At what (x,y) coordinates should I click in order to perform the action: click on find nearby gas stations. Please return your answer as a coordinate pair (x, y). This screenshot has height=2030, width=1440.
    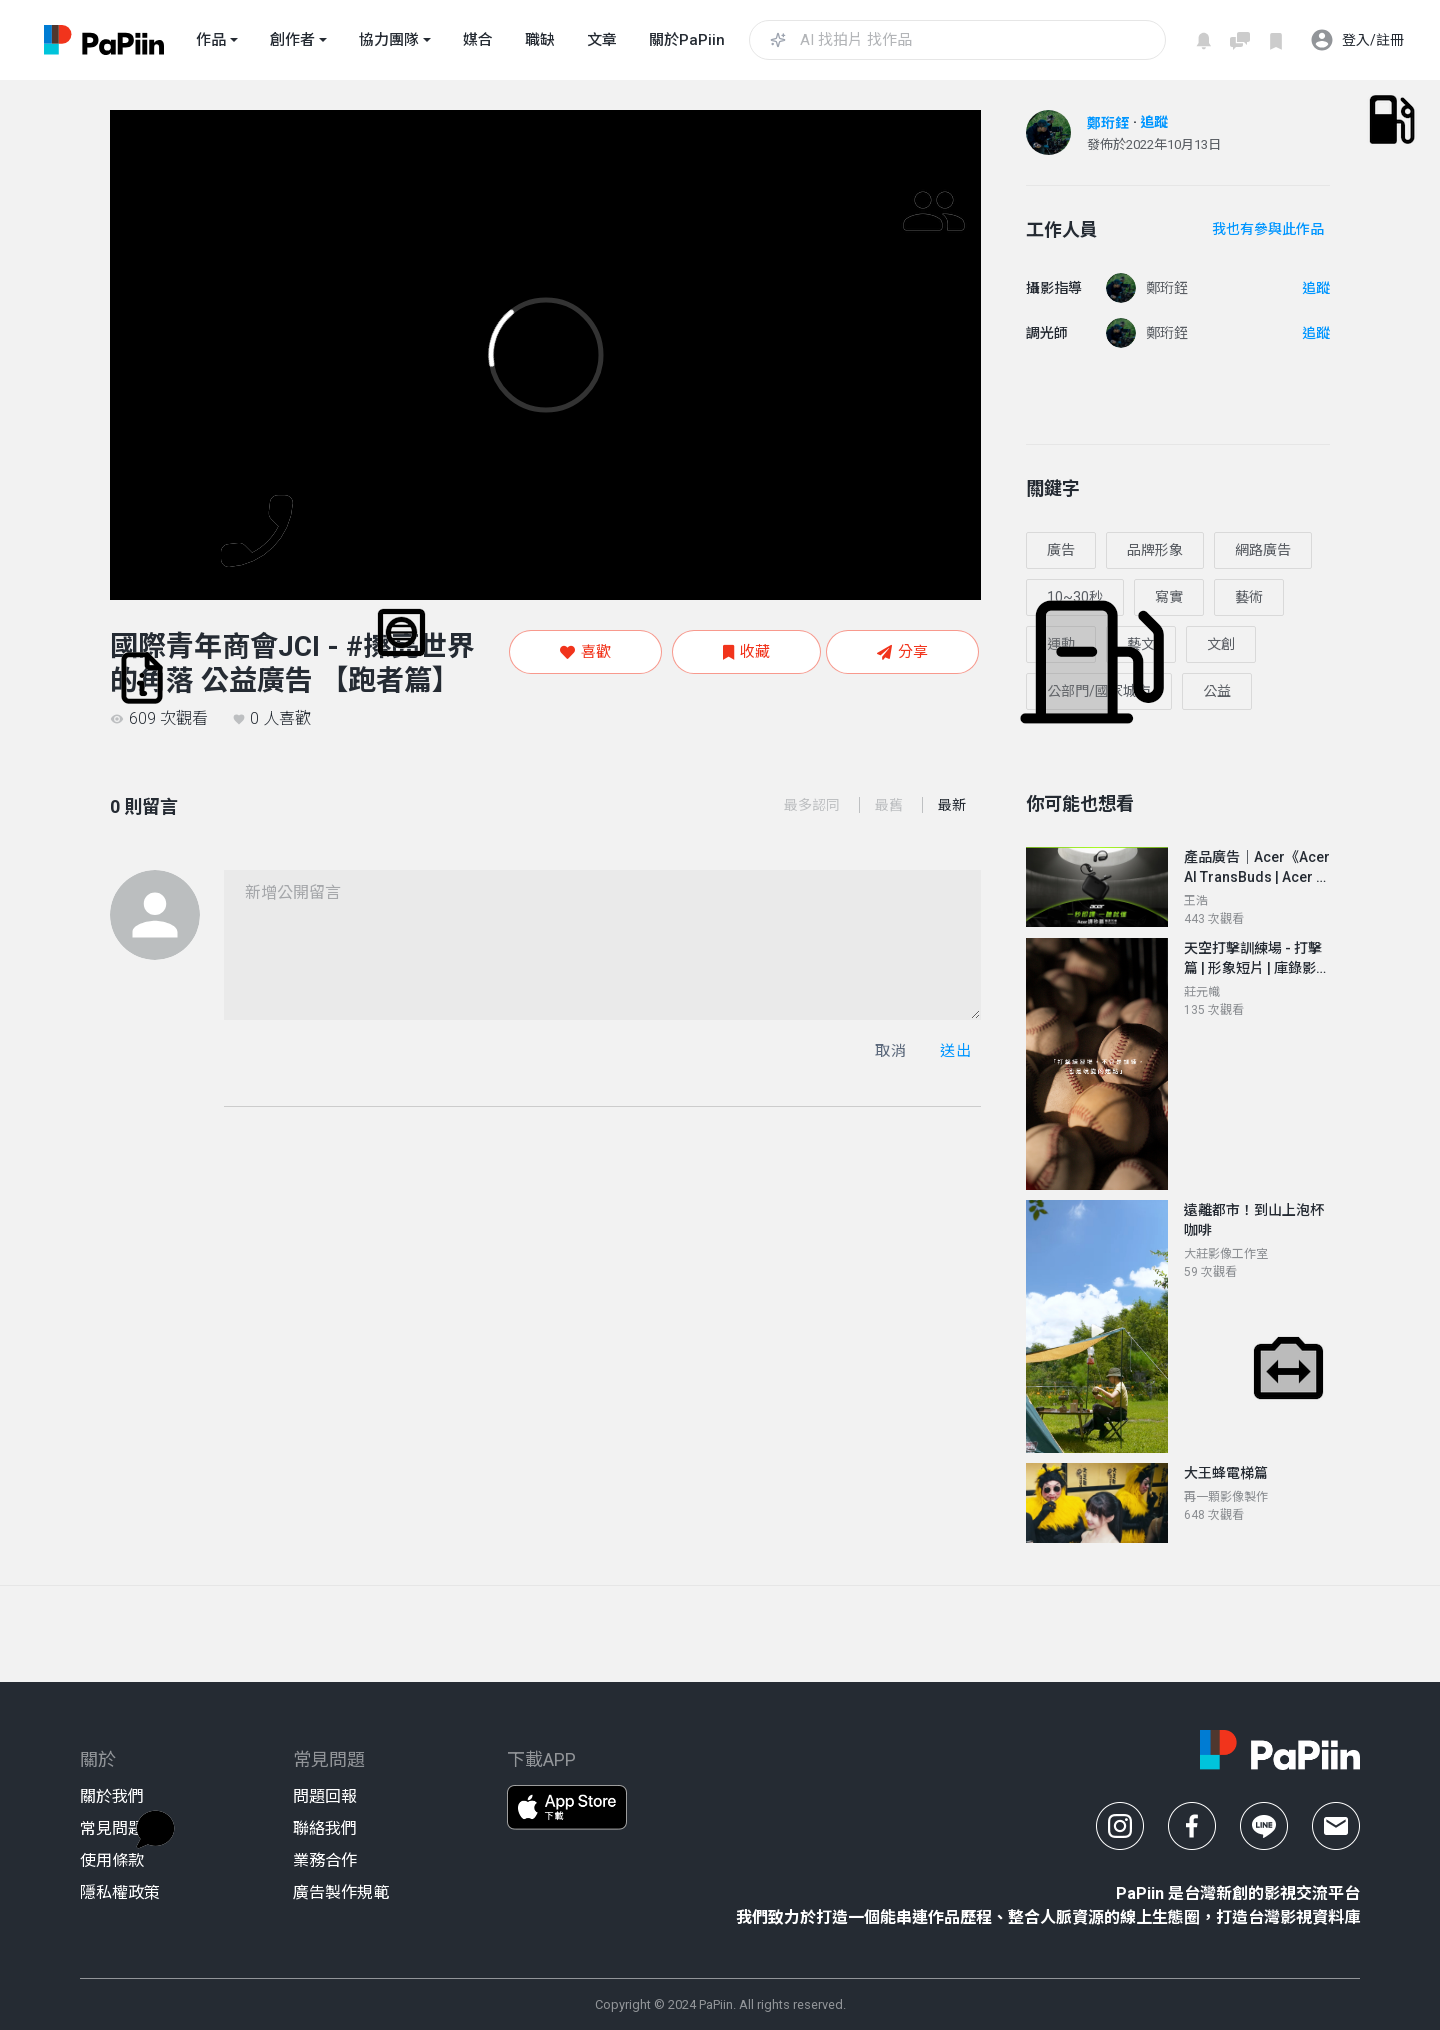
    Looking at the image, I should click on (1391, 119).